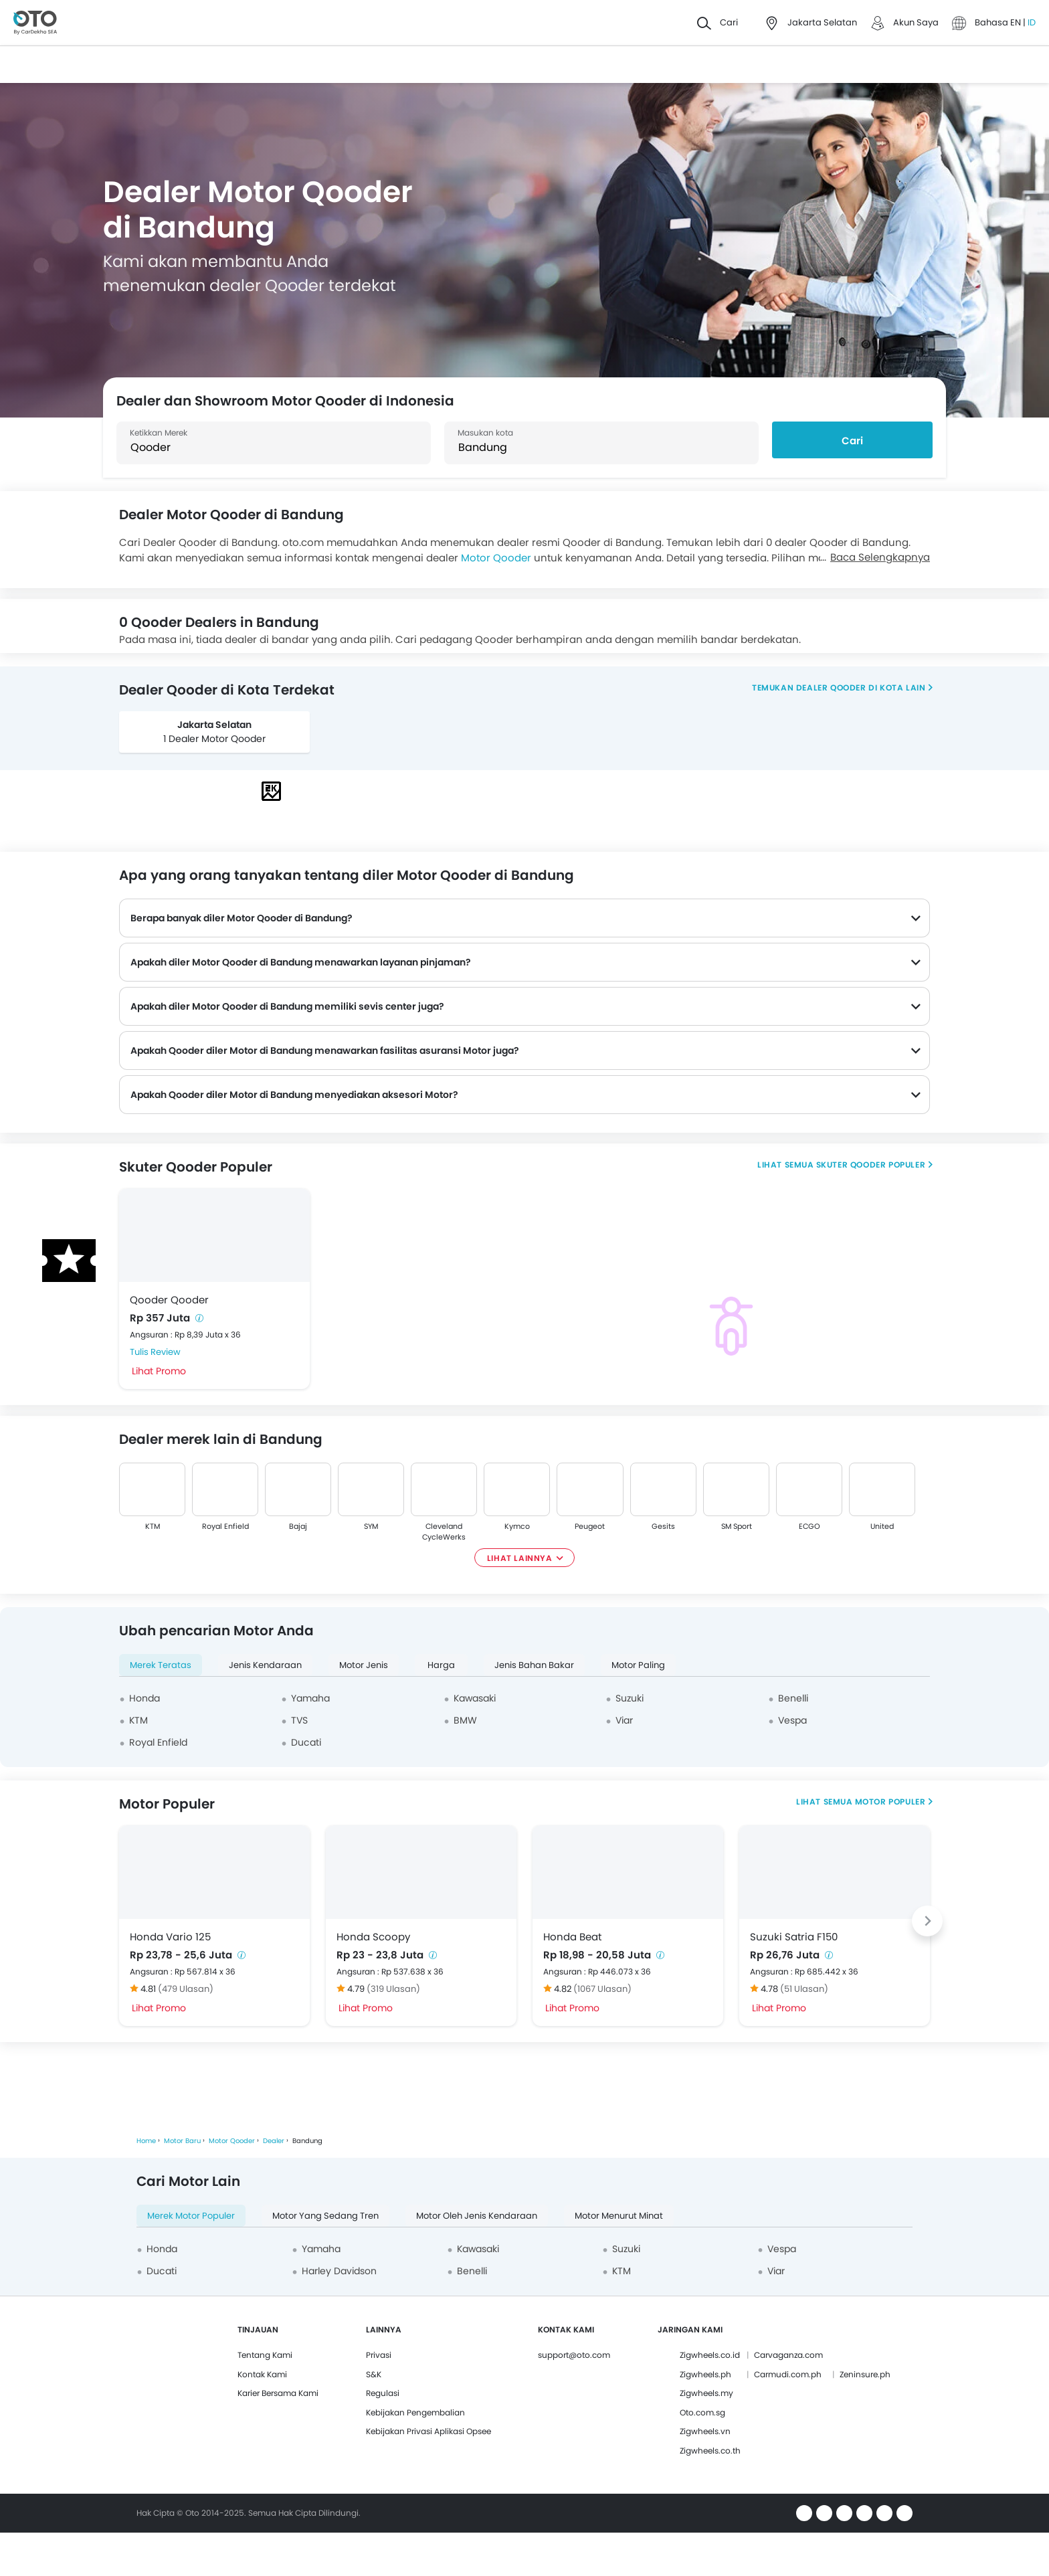  I want to click on view 2K resolution video quality settings, so click(271, 791).